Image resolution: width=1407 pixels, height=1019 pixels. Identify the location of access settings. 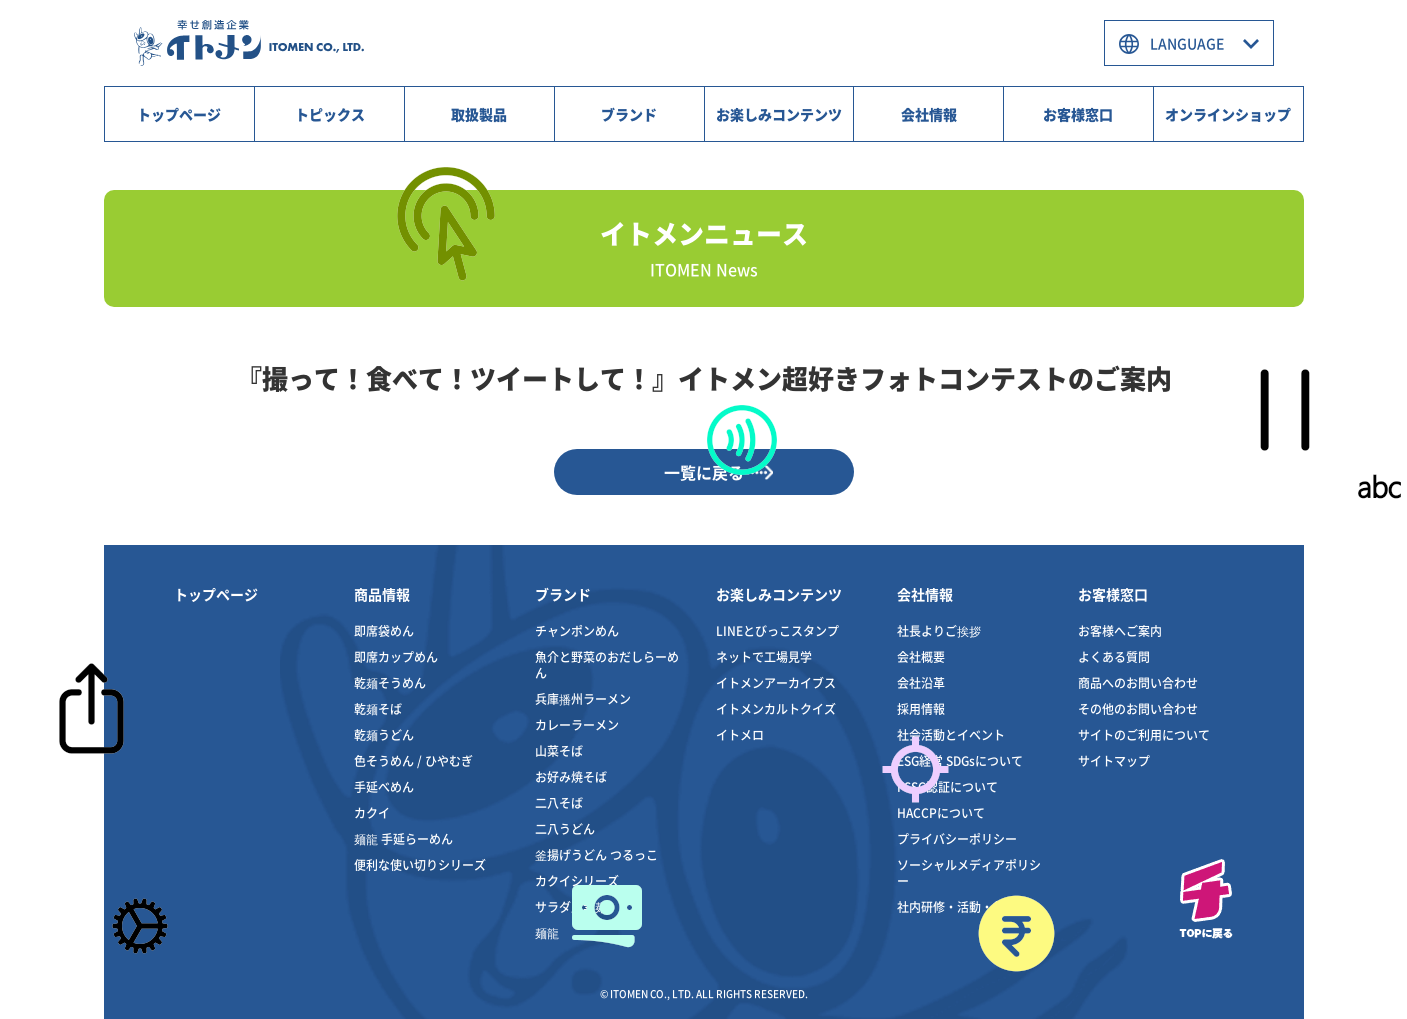
(140, 926).